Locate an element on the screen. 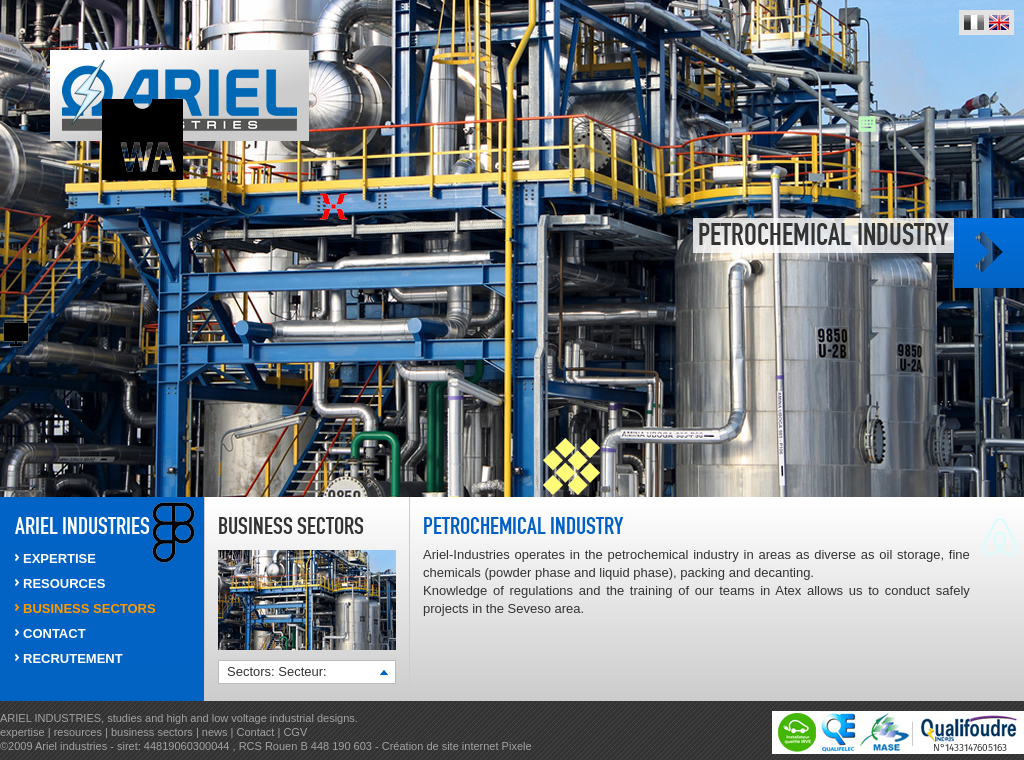 The width and height of the screenshot is (1024, 760). open the on-screen keyboard is located at coordinates (867, 124).